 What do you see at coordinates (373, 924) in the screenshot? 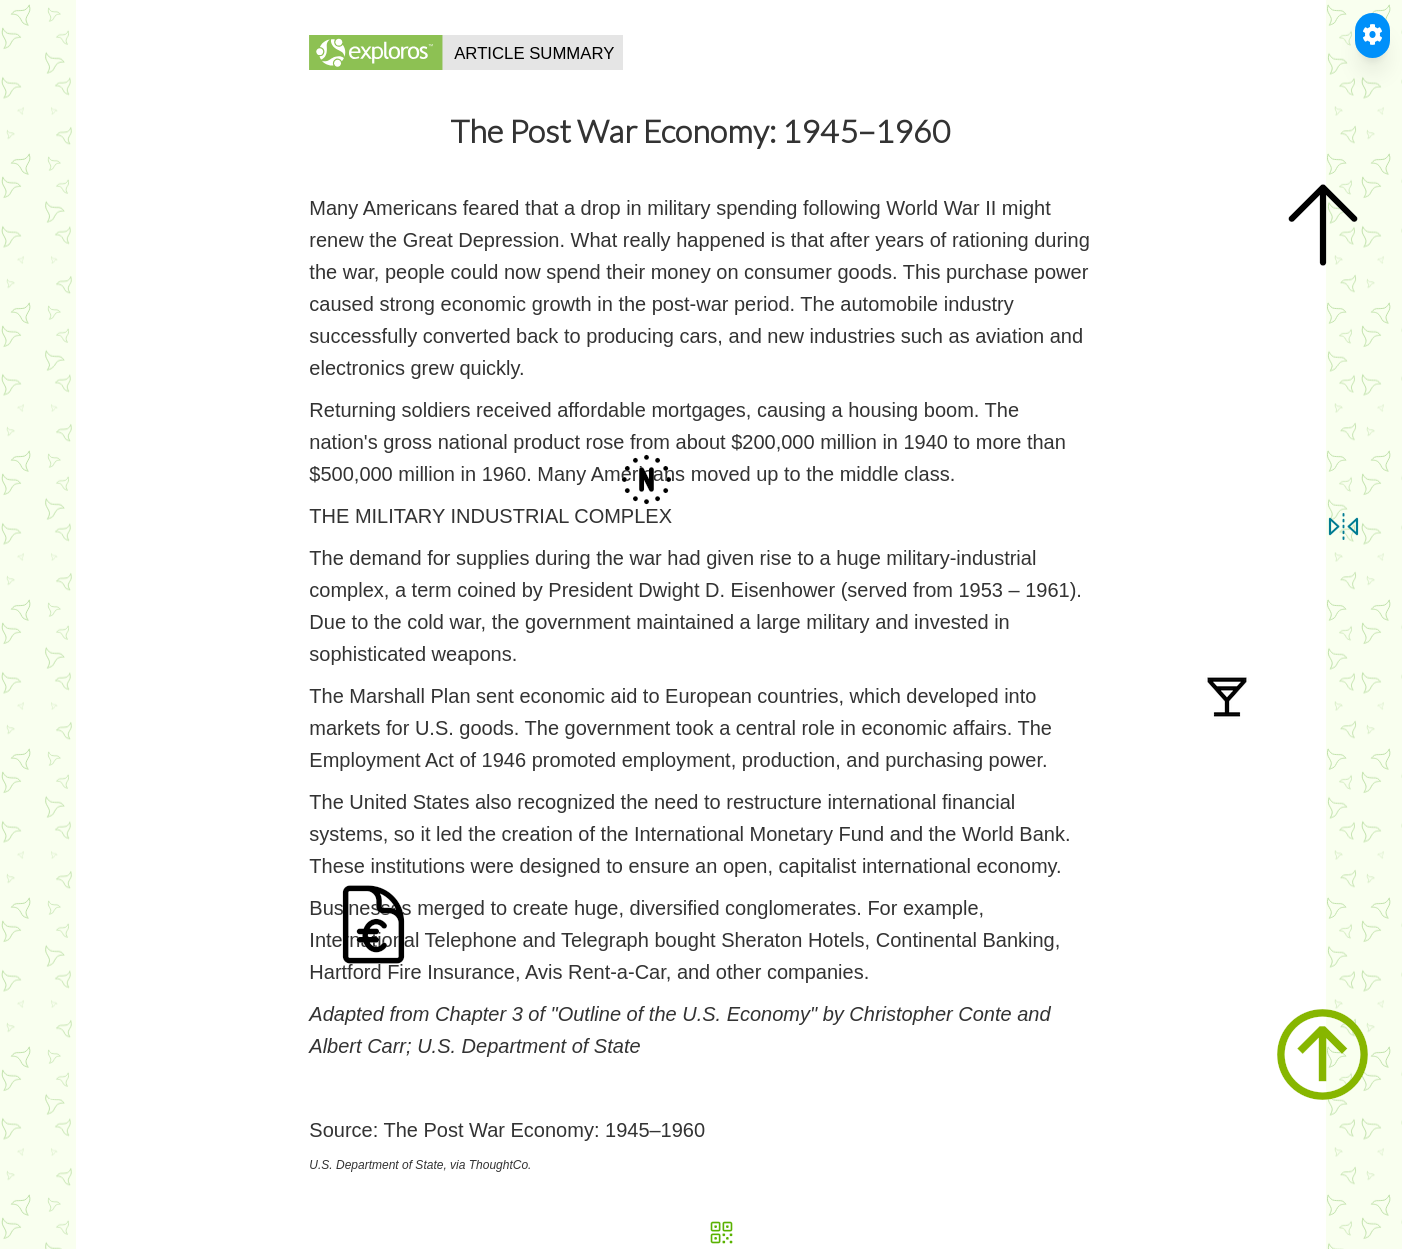
I see `view euro invoice or financial document` at bounding box center [373, 924].